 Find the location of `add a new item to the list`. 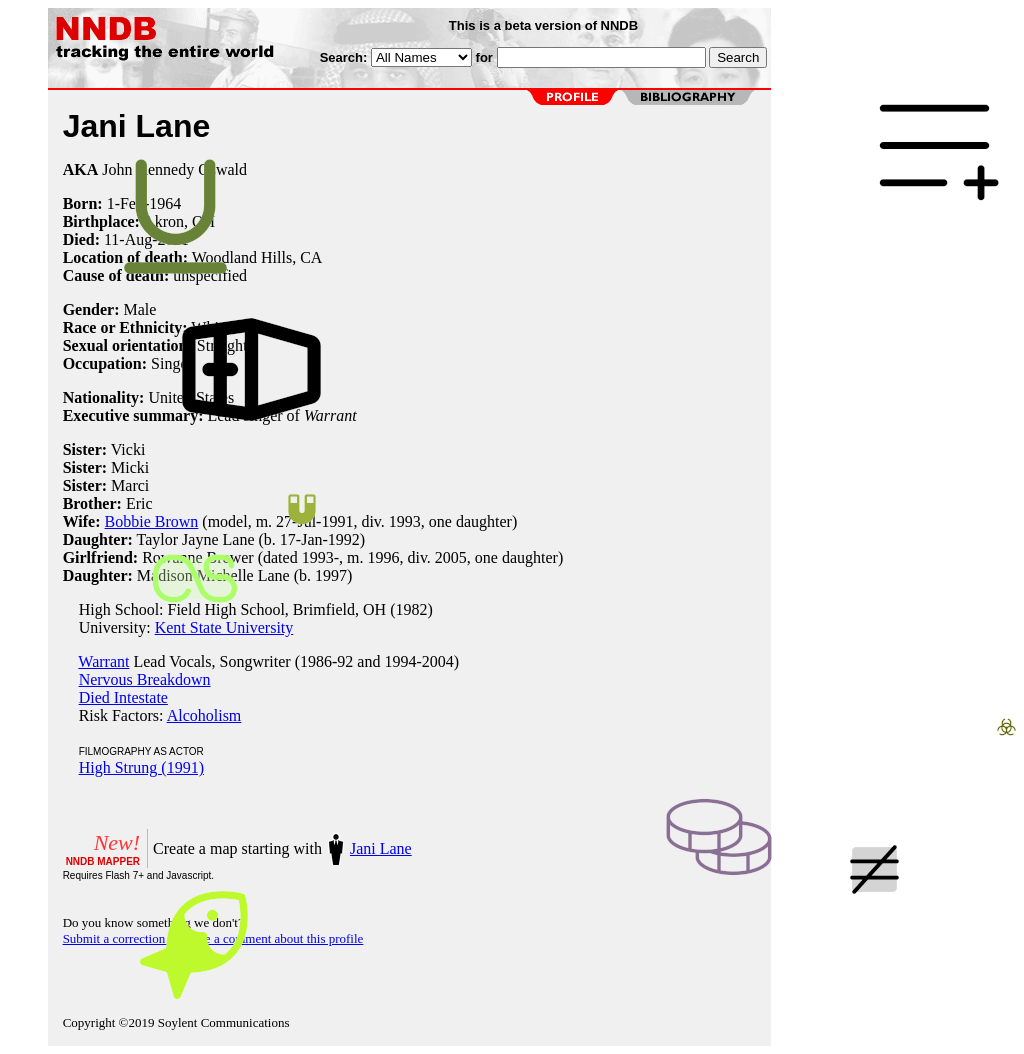

add a new item to the list is located at coordinates (934, 145).